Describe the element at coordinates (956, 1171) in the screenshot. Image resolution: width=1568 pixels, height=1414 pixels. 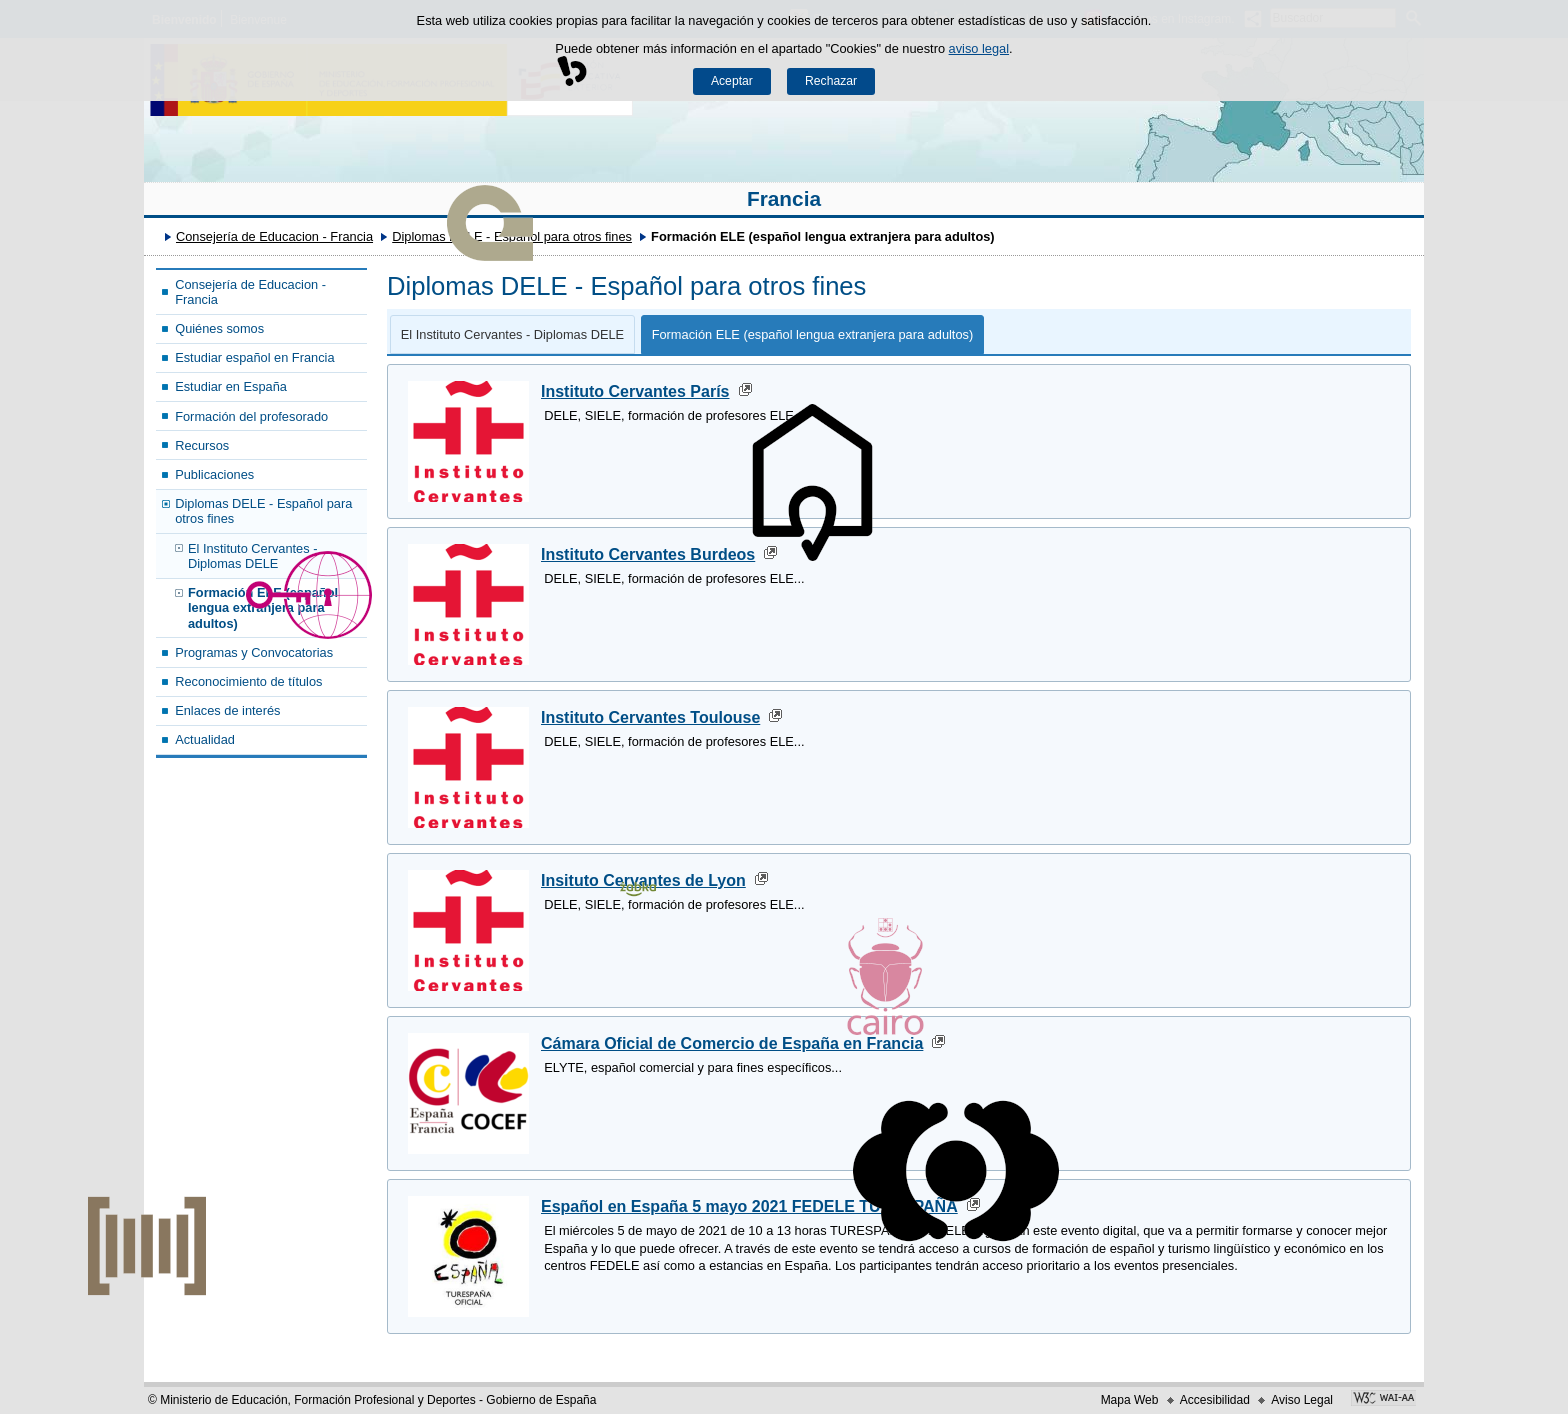
I see `cloudcannon logo` at that location.